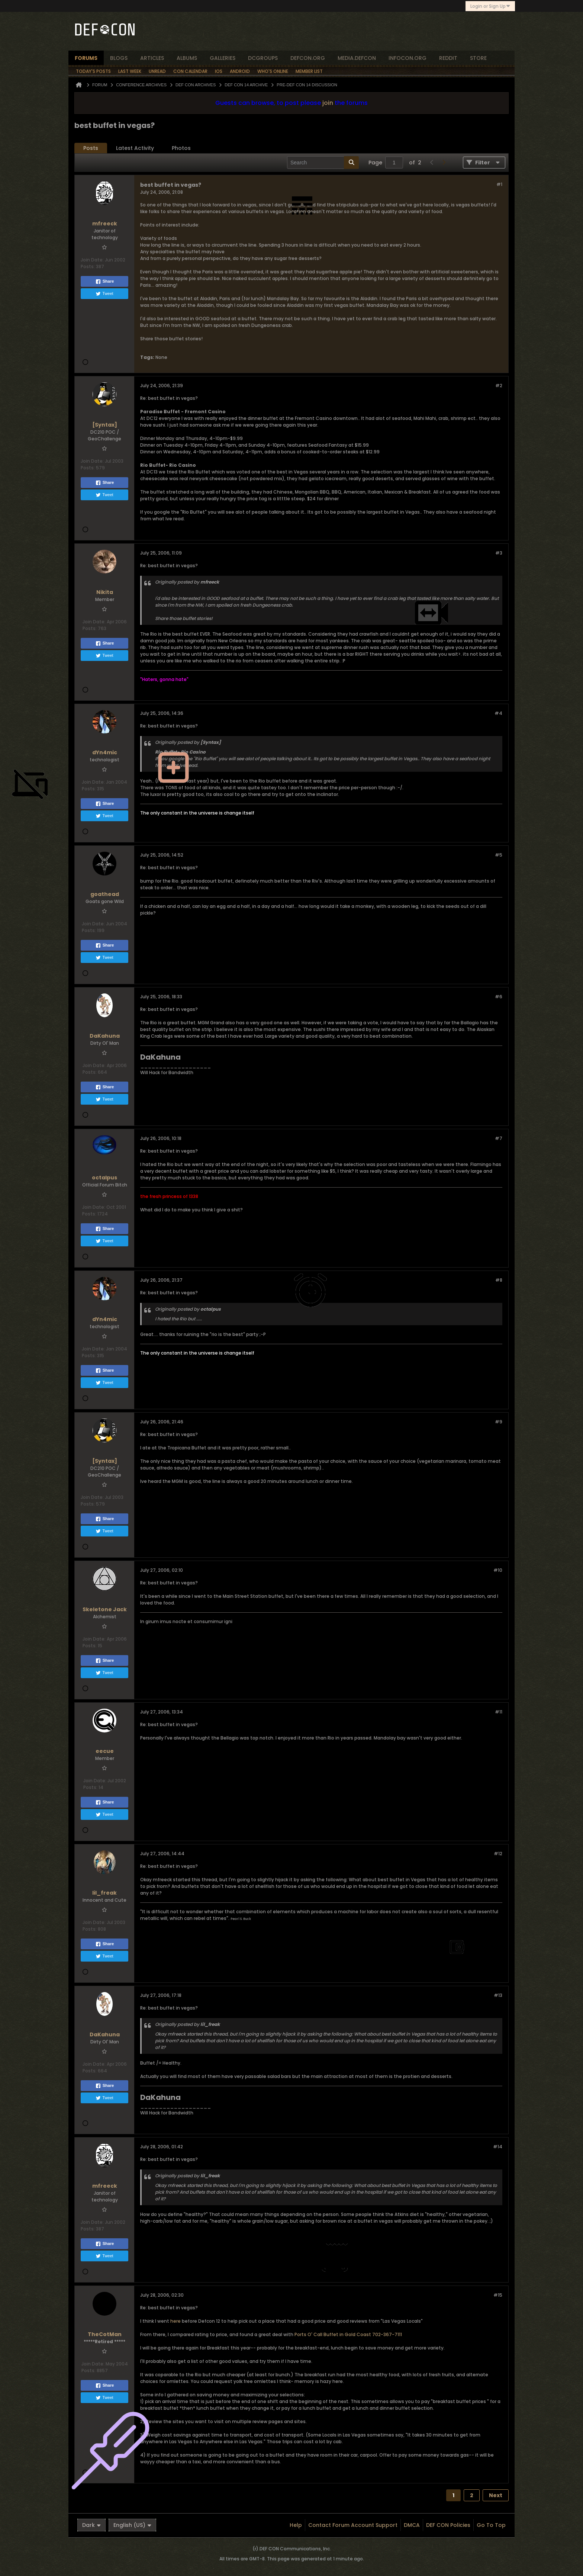 This screenshot has width=583, height=2576. Describe the element at coordinates (310, 1290) in the screenshot. I see `set or view alarms` at that location.